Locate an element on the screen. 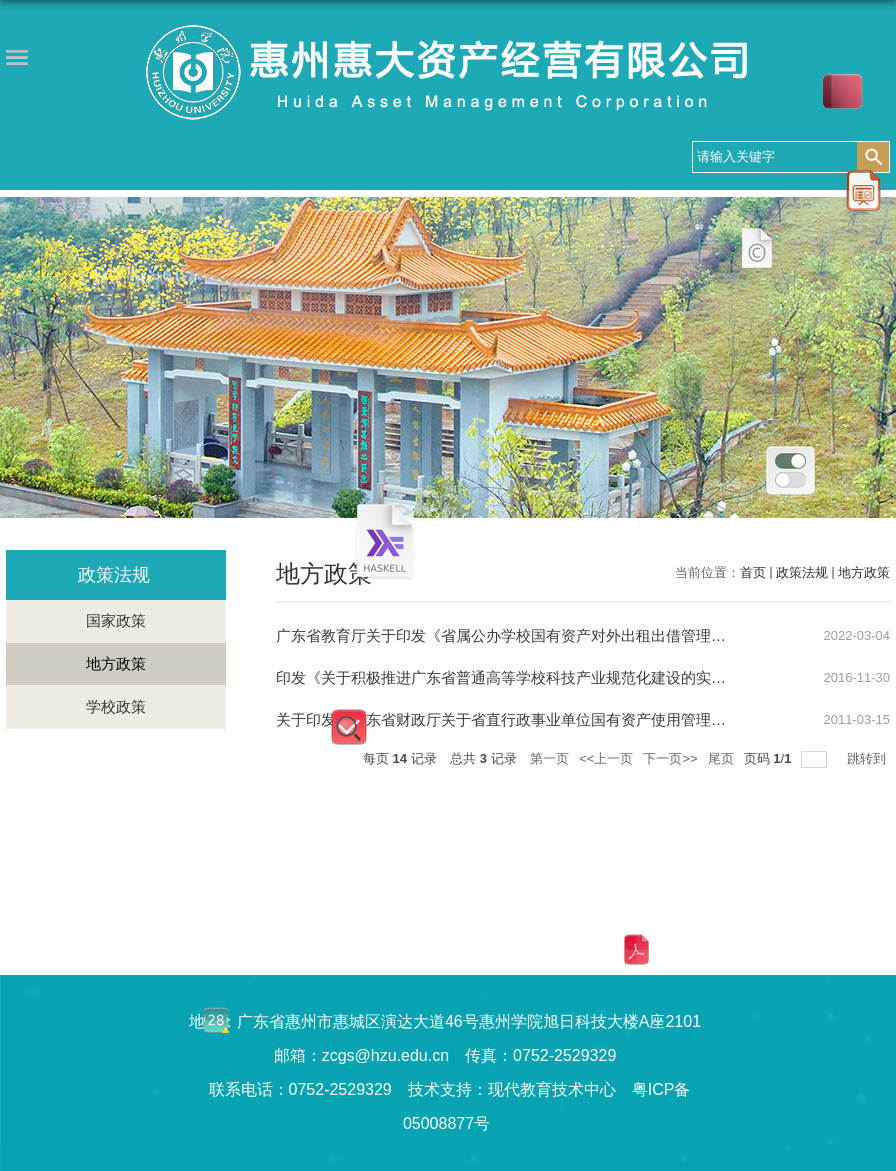 Image resolution: width=896 pixels, height=1171 pixels. open dconf editor to modify system settings is located at coordinates (349, 727).